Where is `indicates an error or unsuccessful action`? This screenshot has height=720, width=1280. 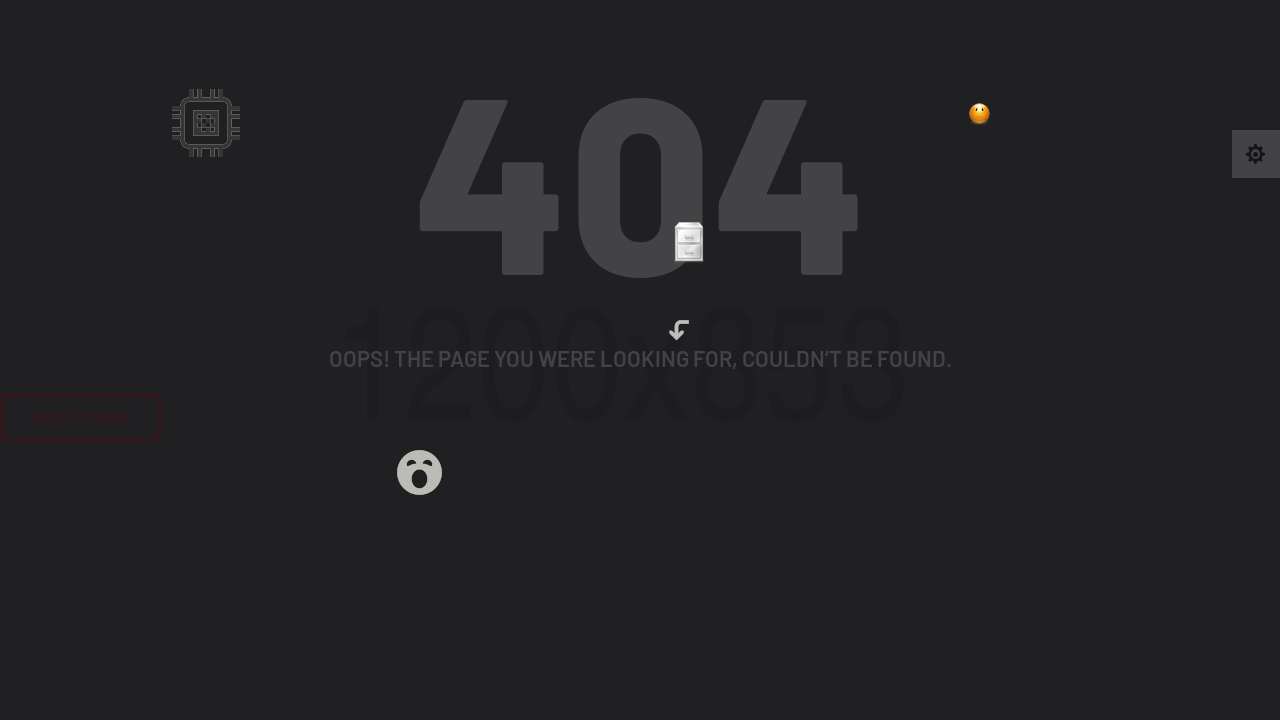 indicates an error or unsuccessful action is located at coordinates (979, 114).